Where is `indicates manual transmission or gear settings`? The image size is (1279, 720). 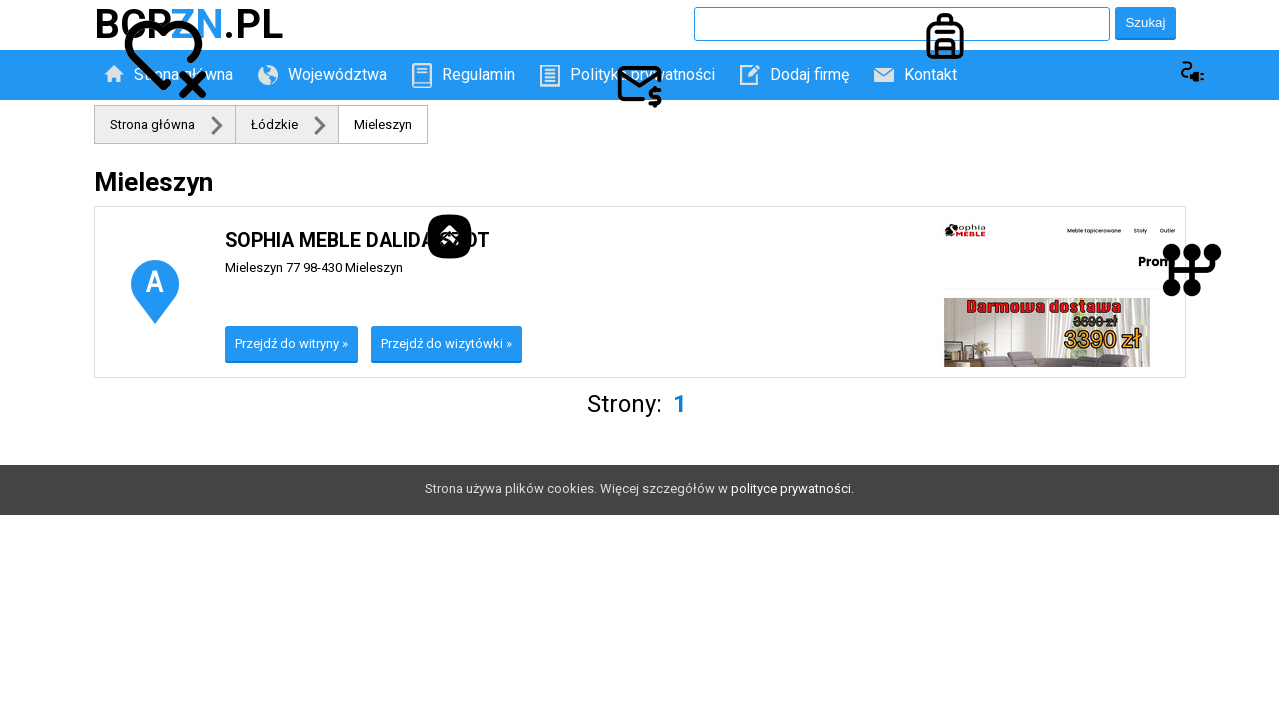
indicates manual transmission or gear settings is located at coordinates (1192, 270).